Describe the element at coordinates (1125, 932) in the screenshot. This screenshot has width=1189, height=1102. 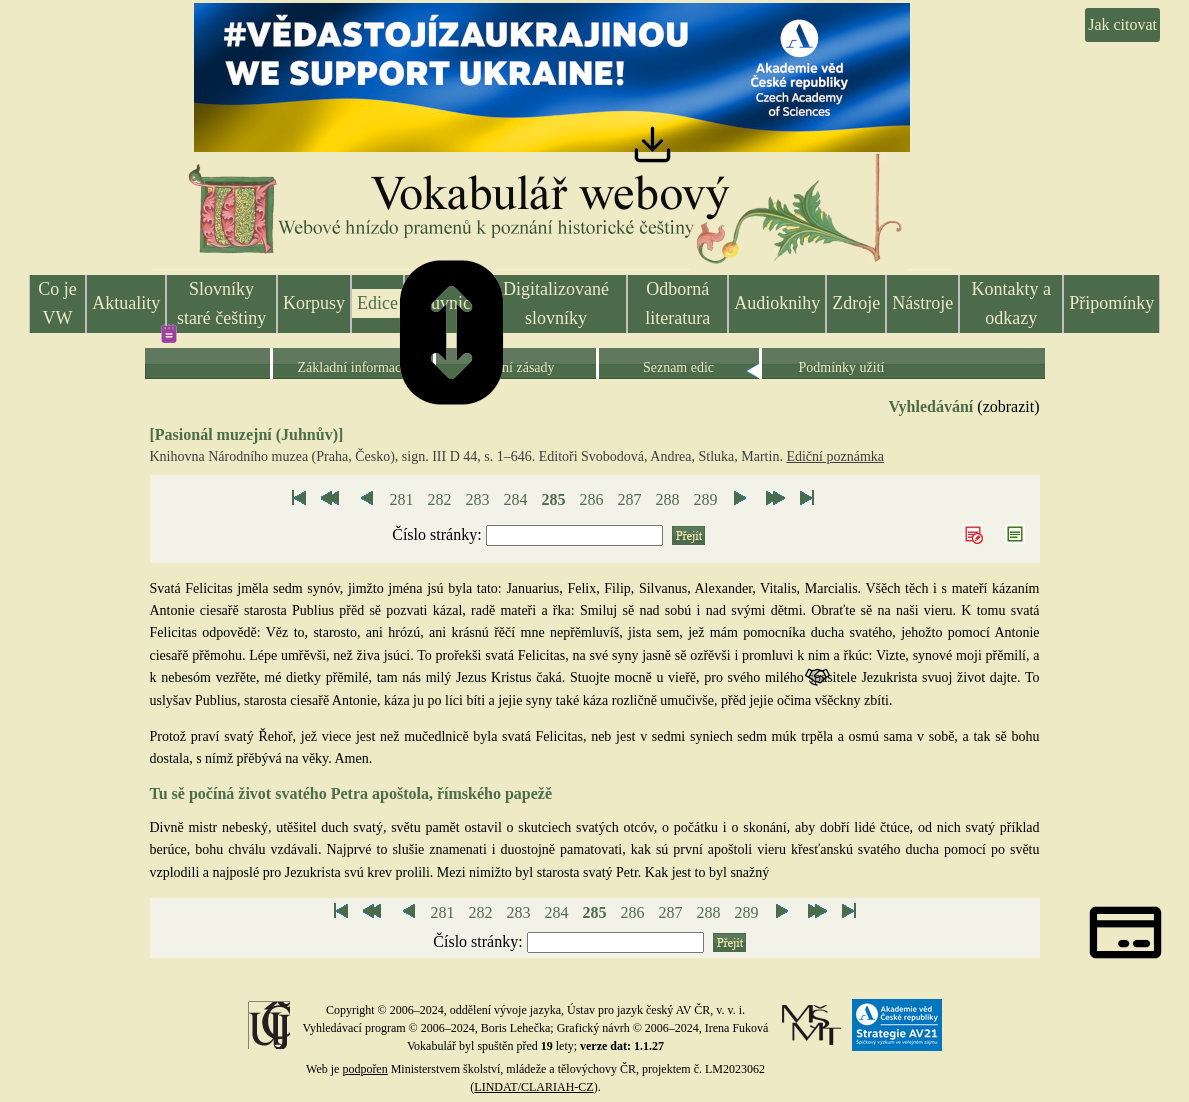
I see `manage payment methods` at that location.